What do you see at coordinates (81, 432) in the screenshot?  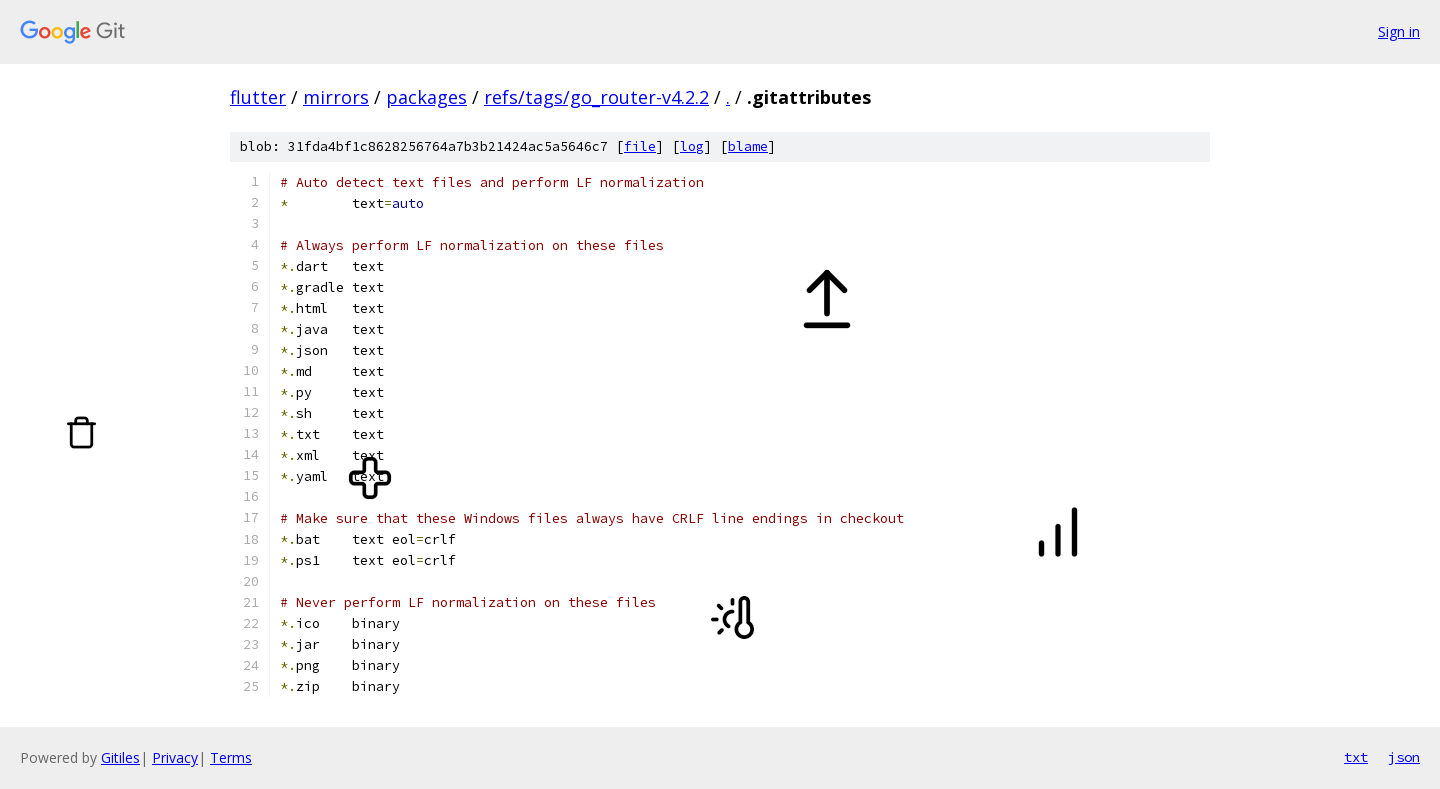 I see `delete selected item` at bounding box center [81, 432].